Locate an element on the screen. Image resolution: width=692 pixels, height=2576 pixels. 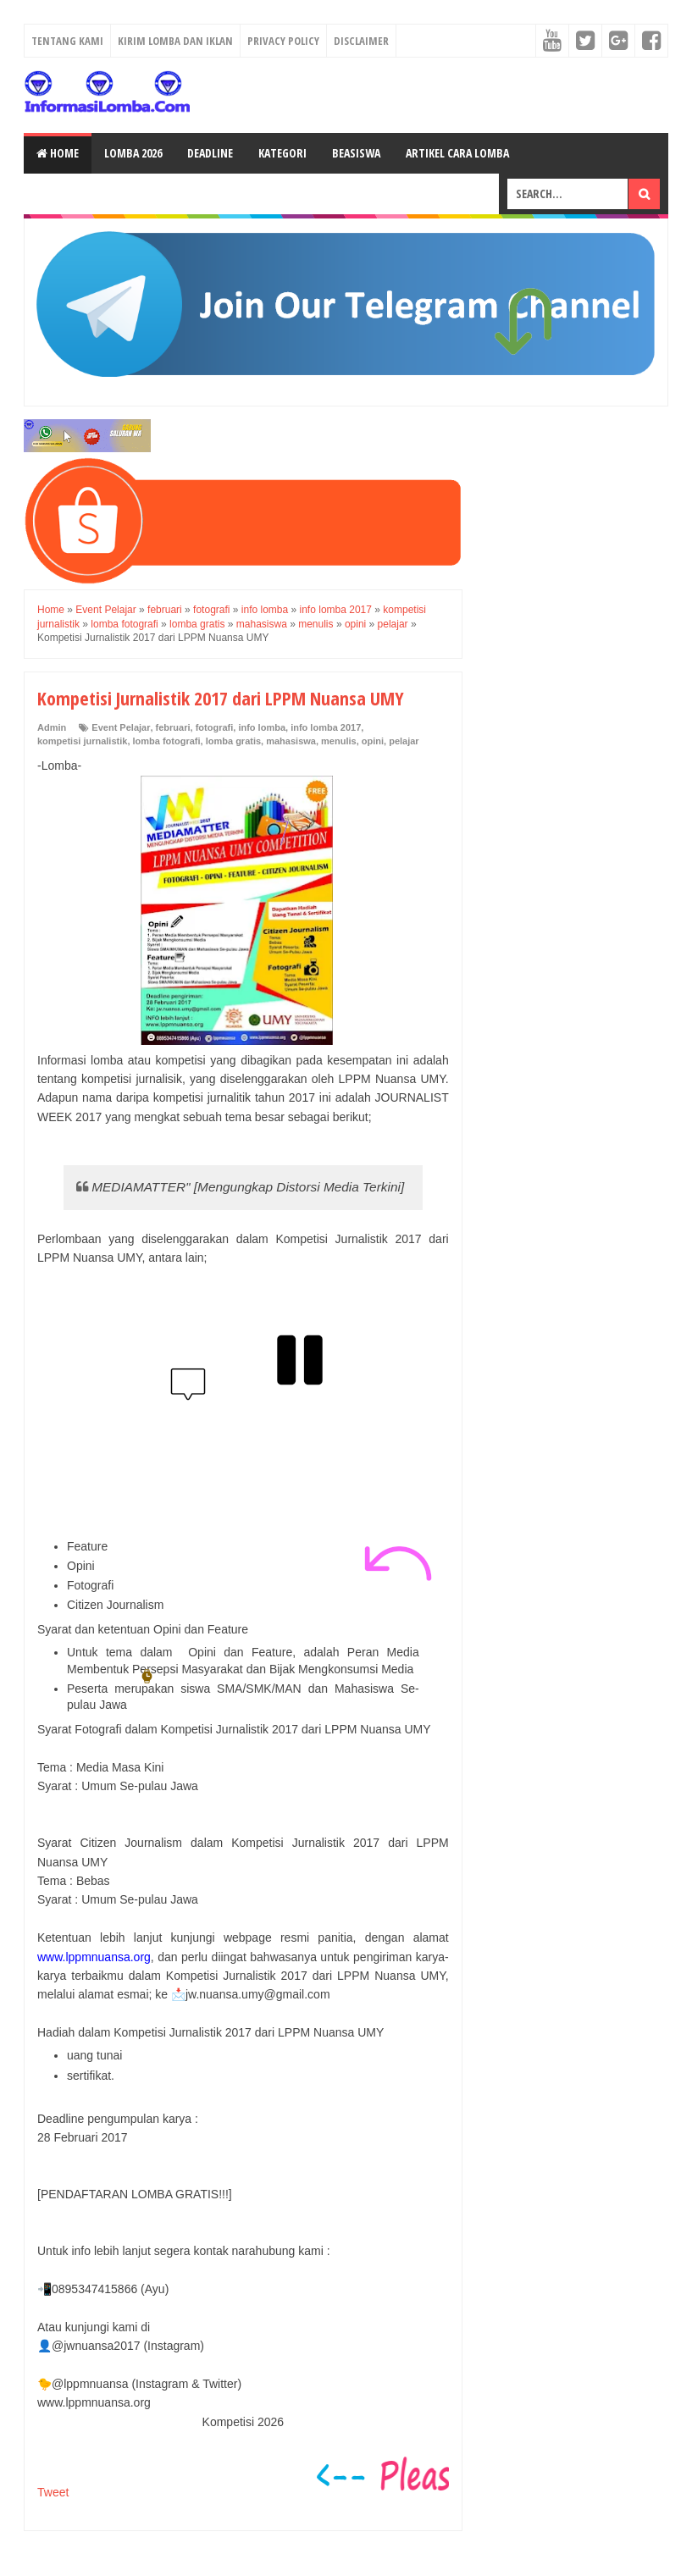
undo or reverse last action is located at coordinates (525, 321).